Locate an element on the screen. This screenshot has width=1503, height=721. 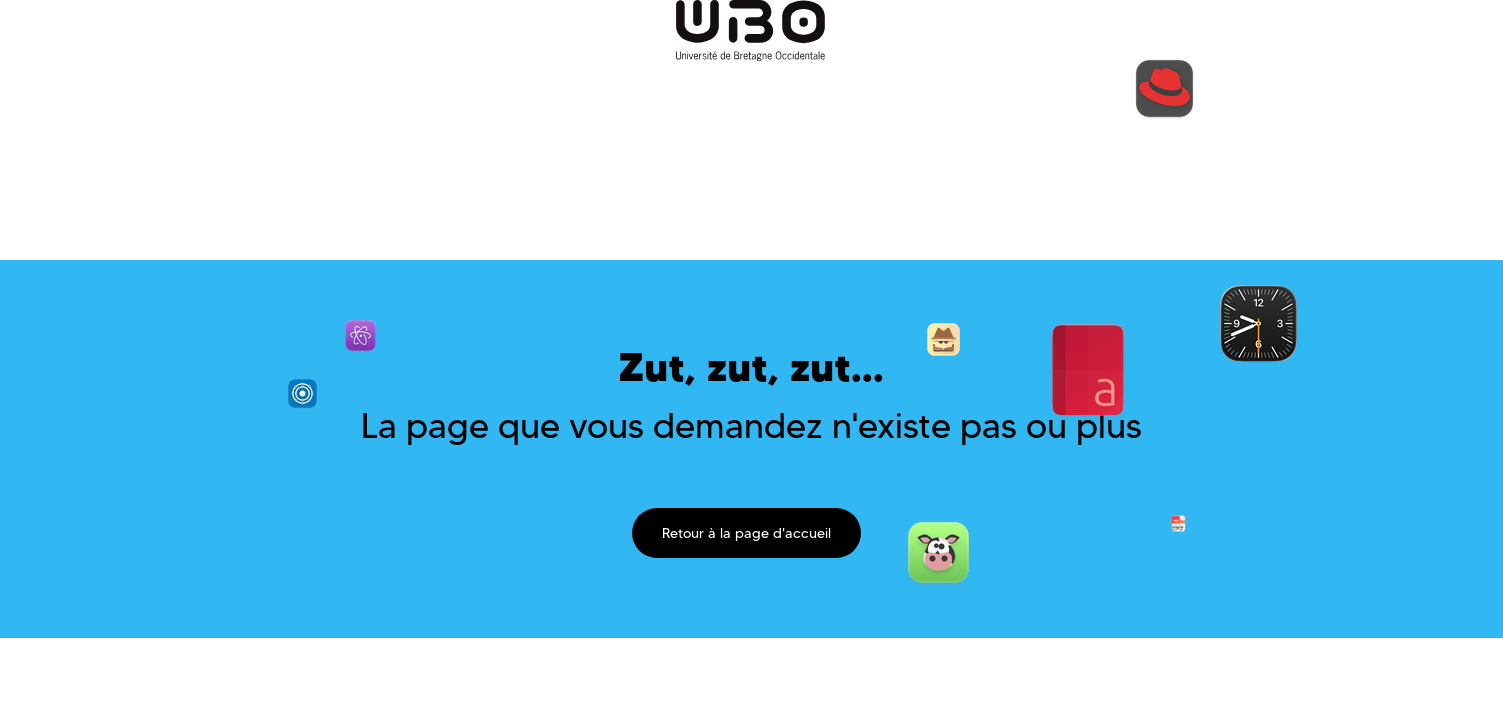
open the calf audio plugin suite is located at coordinates (938, 552).